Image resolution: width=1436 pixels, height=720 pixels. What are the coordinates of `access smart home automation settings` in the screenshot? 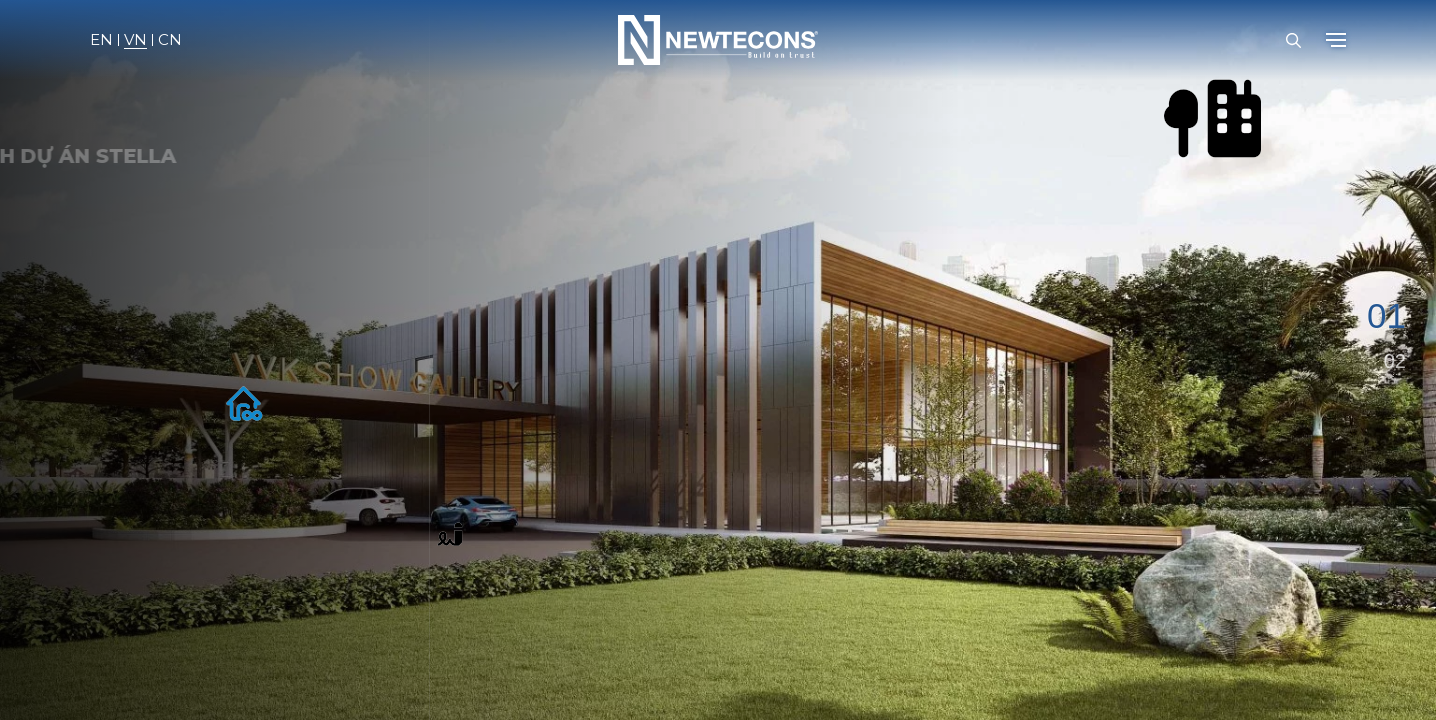 It's located at (243, 403).